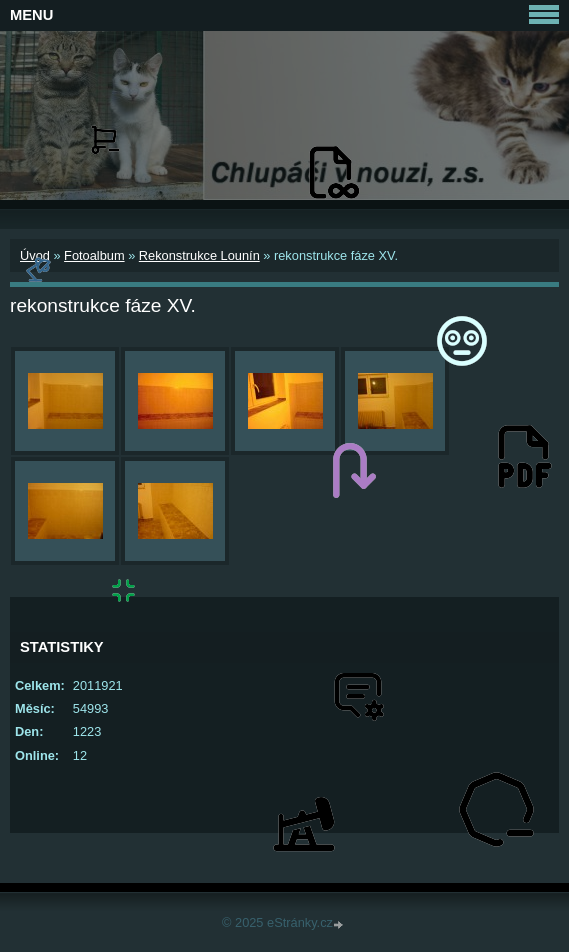 The image size is (569, 952). What do you see at coordinates (104, 140) in the screenshot?
I see `remove an item from your cart` at bounding box center [104, 140].